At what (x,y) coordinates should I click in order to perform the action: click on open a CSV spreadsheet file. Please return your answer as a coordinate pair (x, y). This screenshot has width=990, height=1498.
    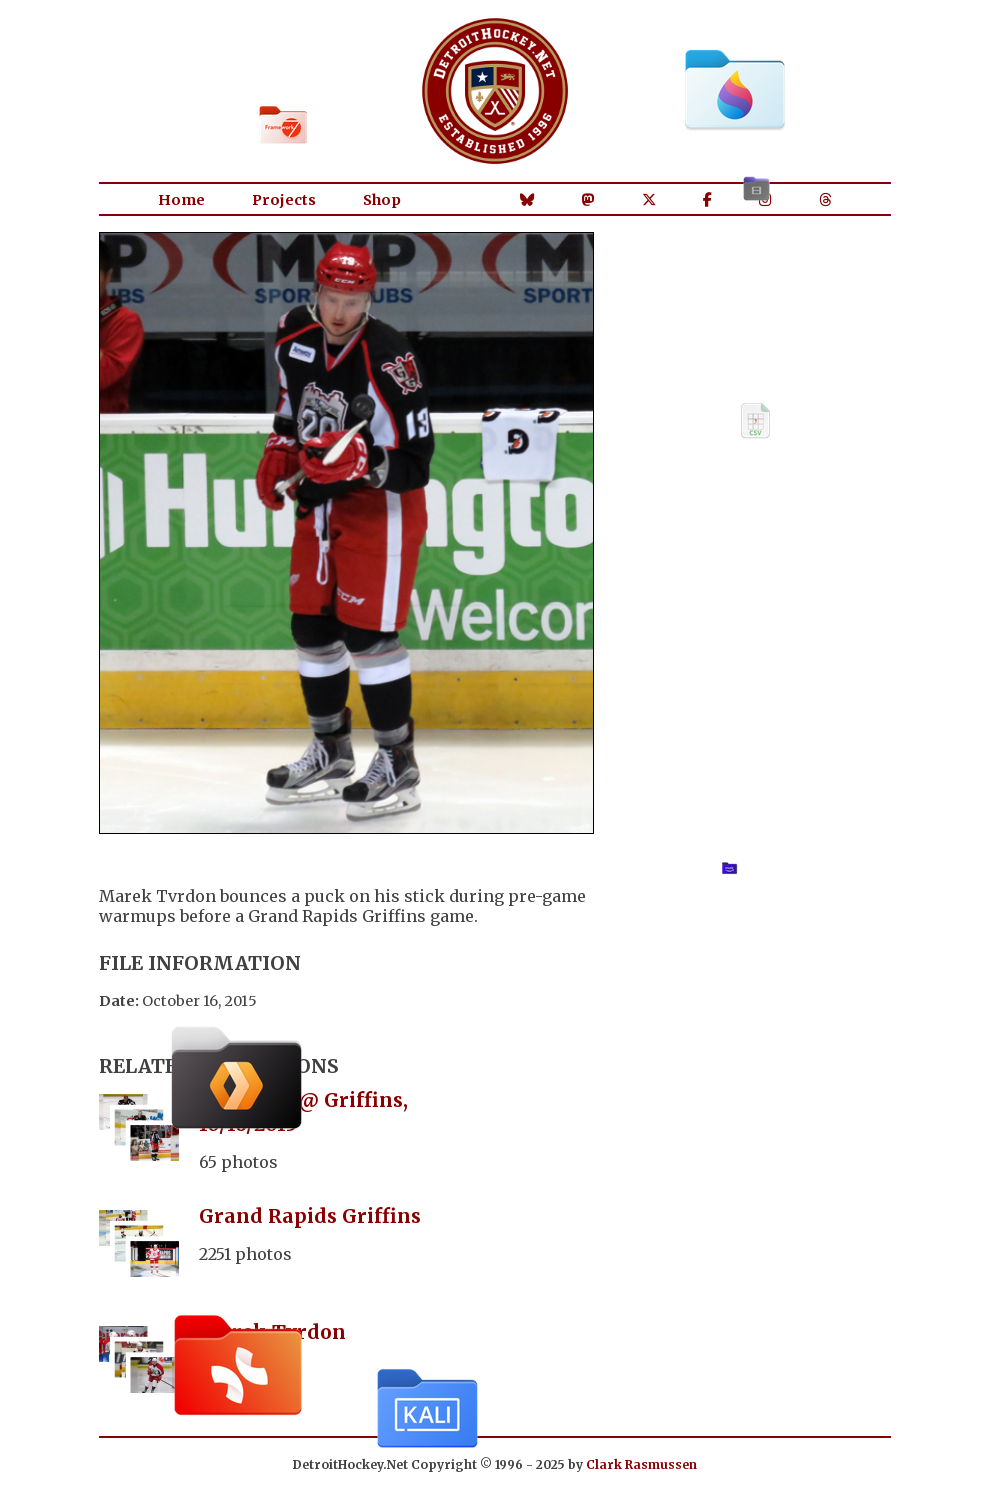
    Looking at the image, I should click on (755, 420).